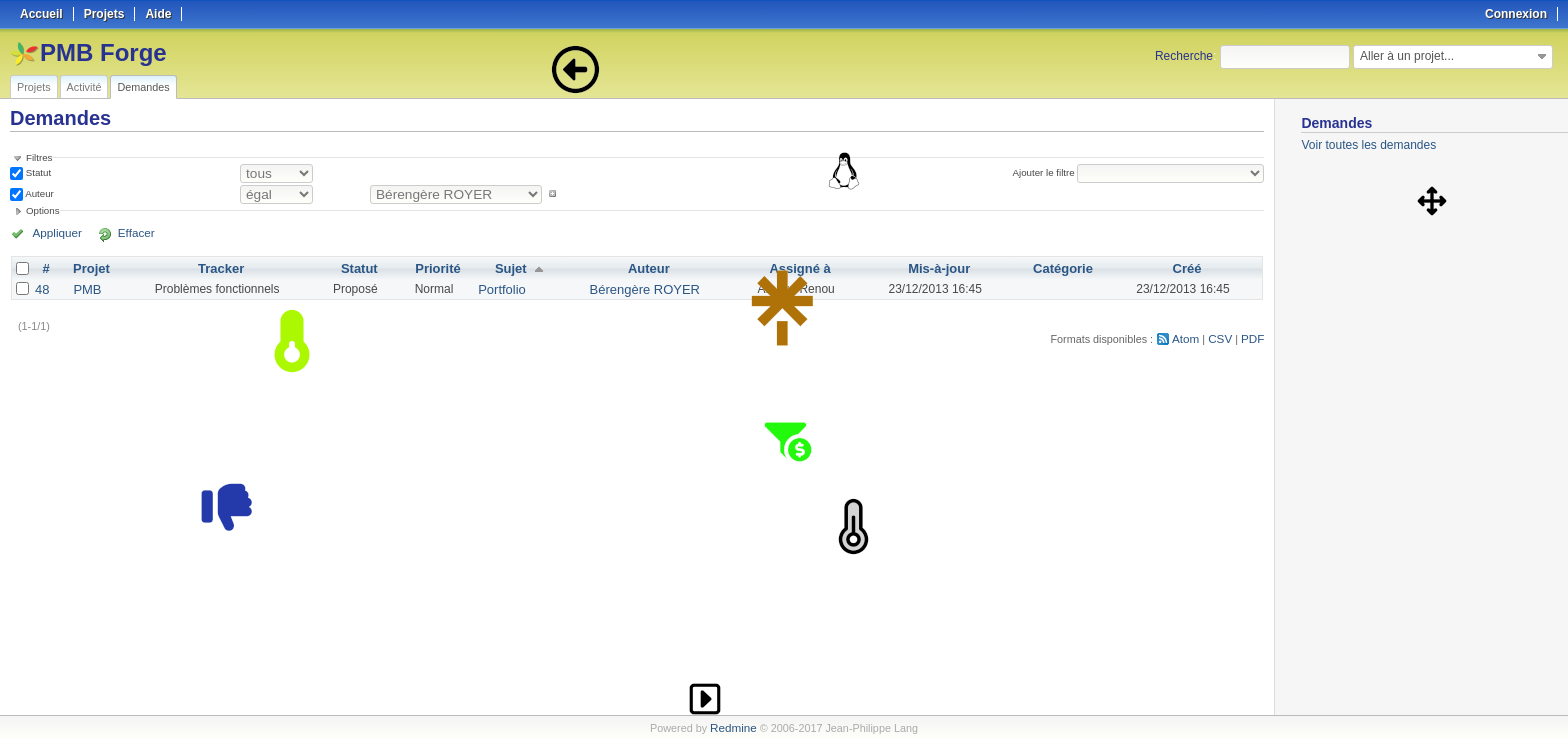  Describe the element at coordinates (844, 171) in the screenshot. I see `indicates linux operating system compatibility` at that location.